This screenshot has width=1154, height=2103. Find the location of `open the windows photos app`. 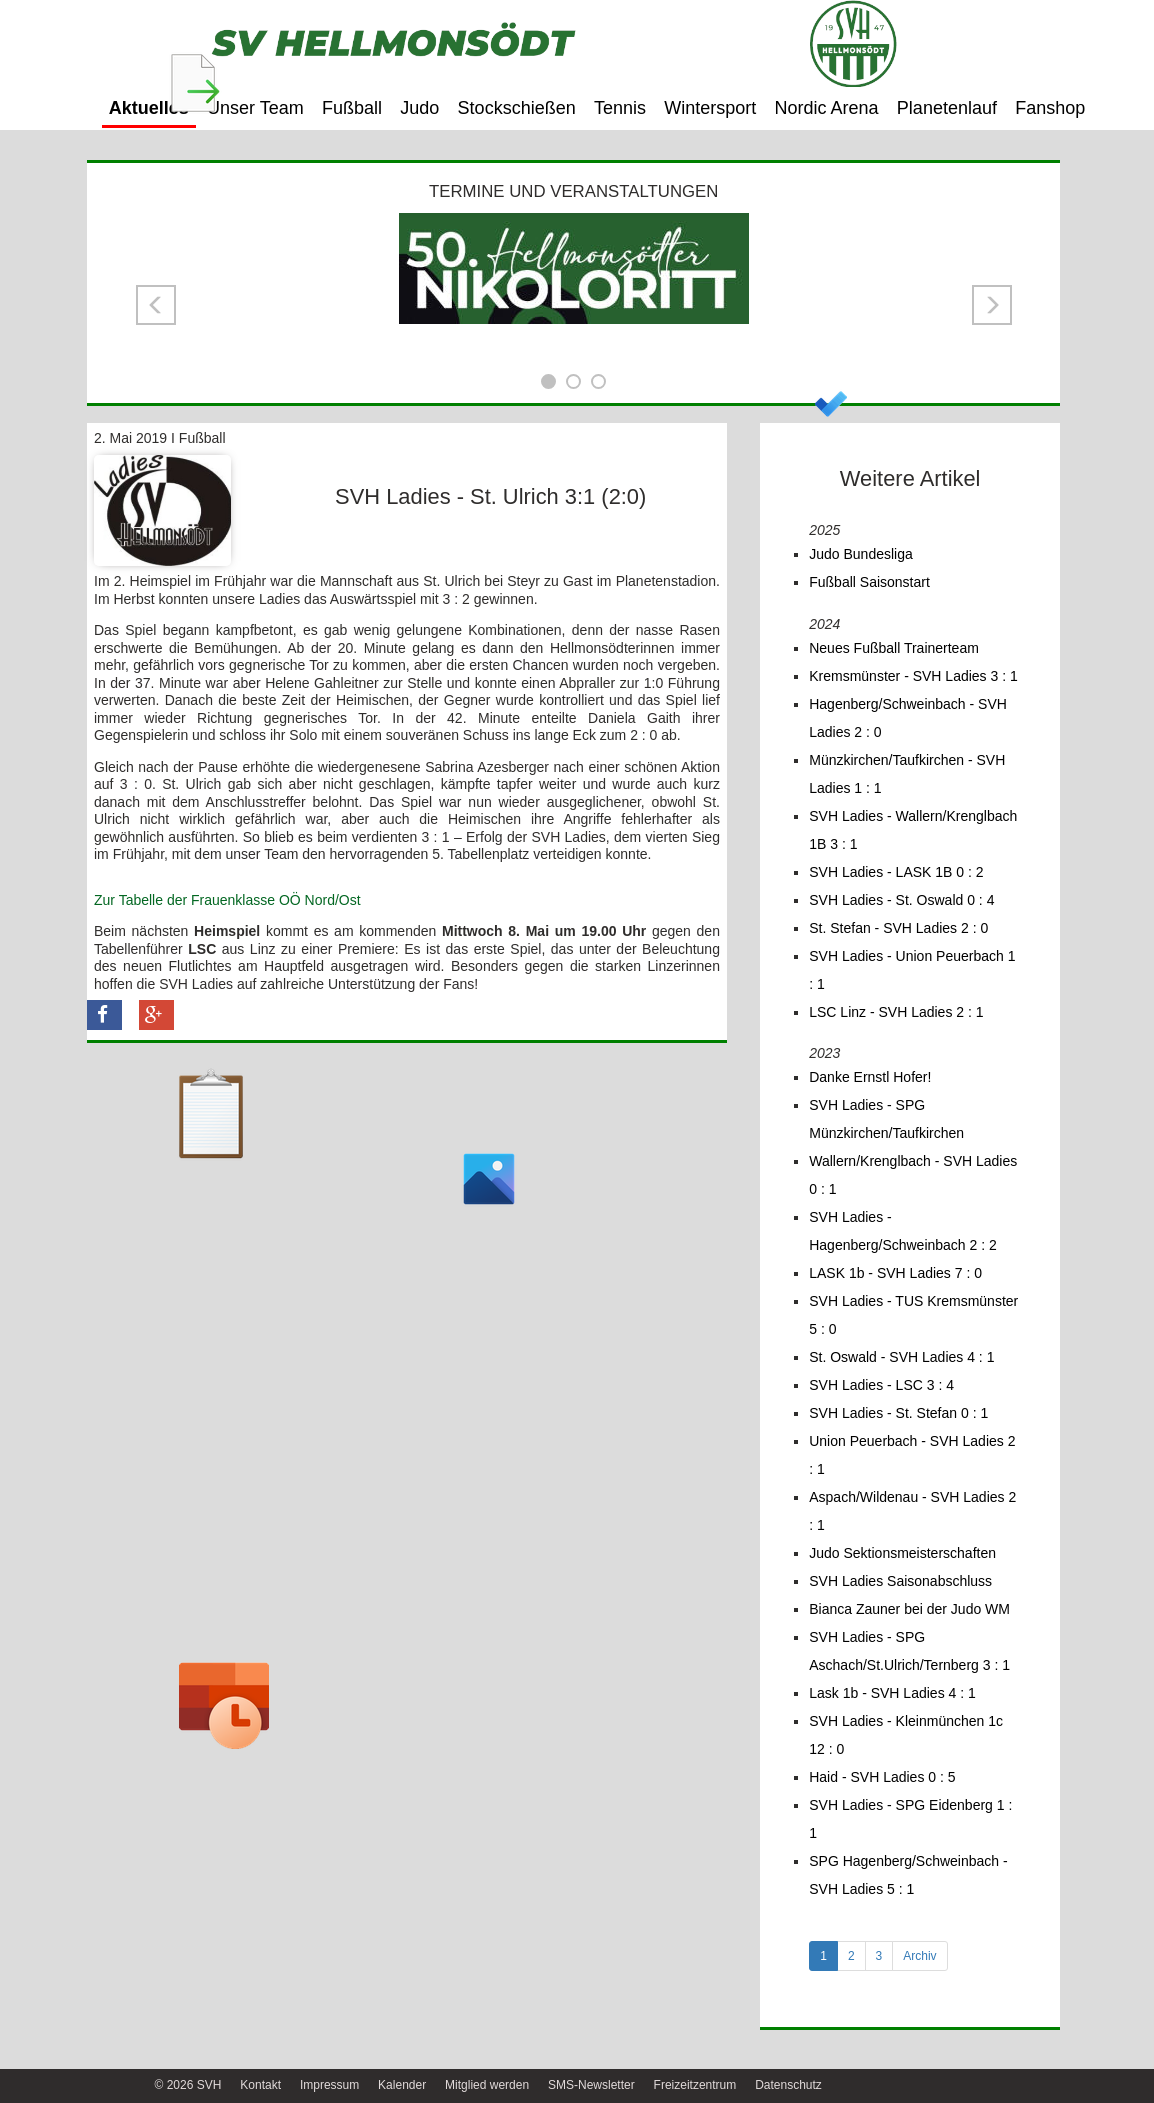

open the windows photos app is located at coordinates (489, 1179).